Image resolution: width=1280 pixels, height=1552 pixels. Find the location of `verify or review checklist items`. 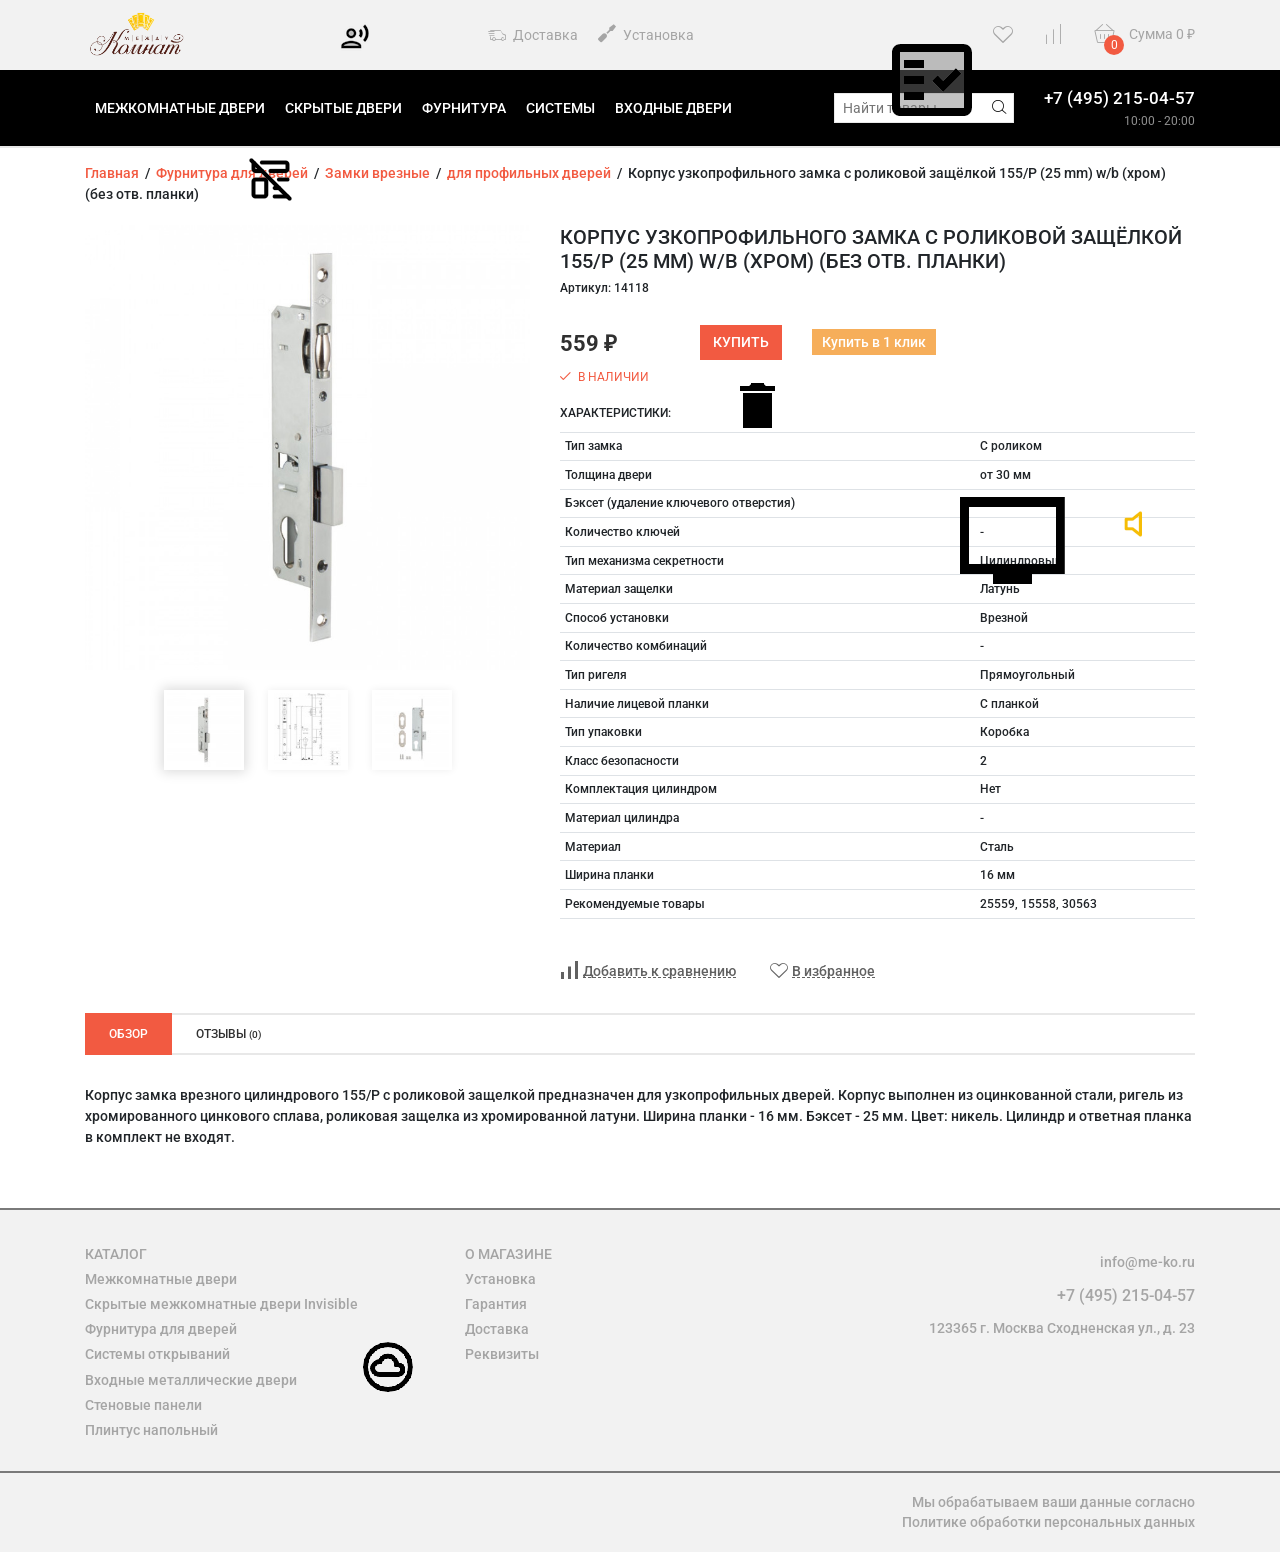

verify or review checklist items is located at coordinates (932, 80).